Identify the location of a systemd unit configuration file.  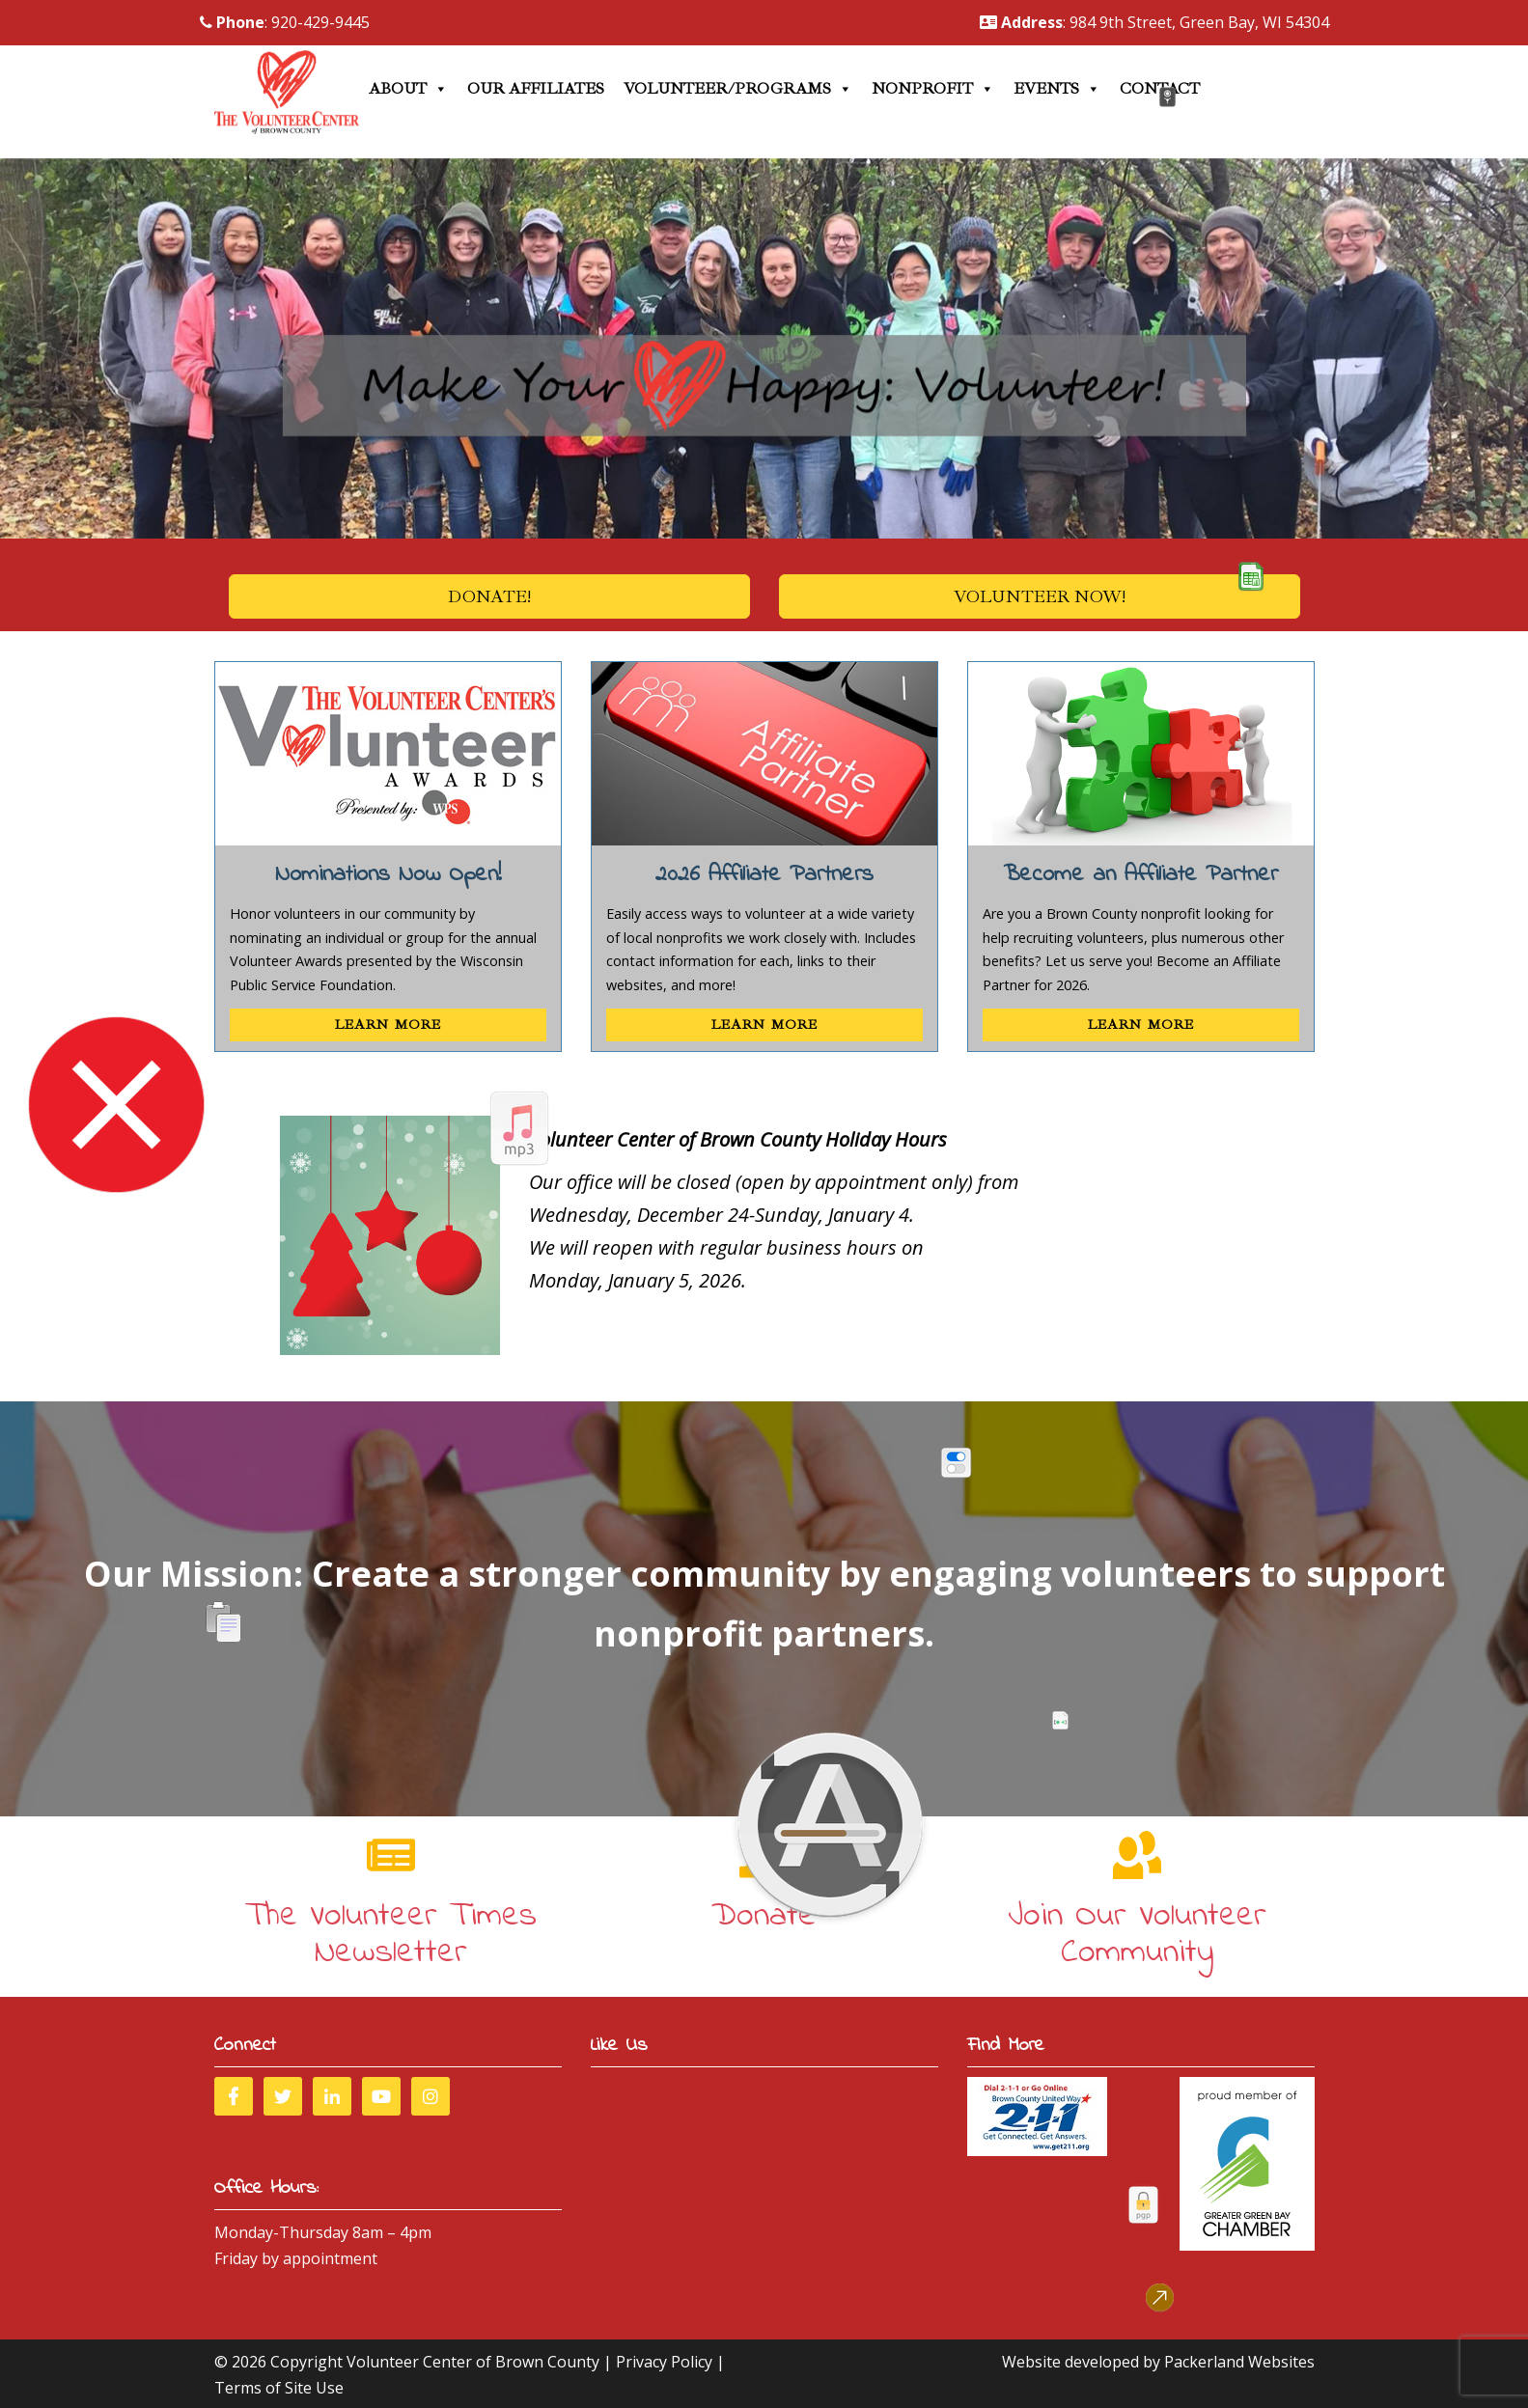
(1060, 1720).